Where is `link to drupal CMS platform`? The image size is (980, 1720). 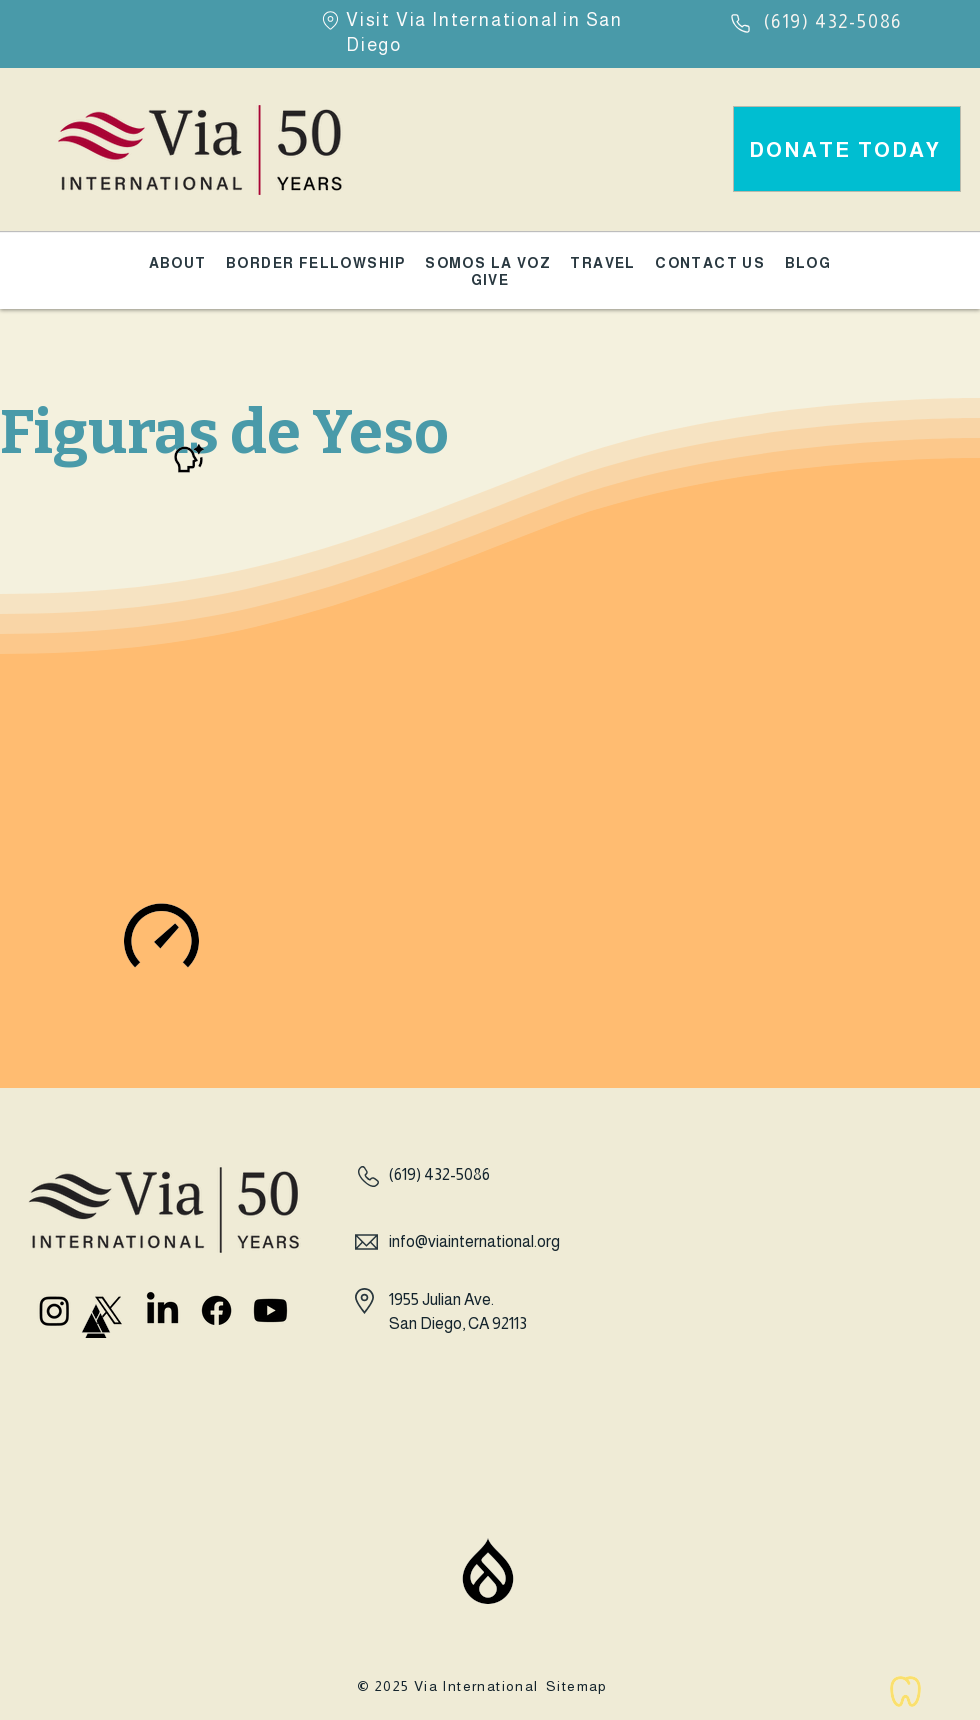 link to drupal CMS platform is located at coordinates (488, 1571).